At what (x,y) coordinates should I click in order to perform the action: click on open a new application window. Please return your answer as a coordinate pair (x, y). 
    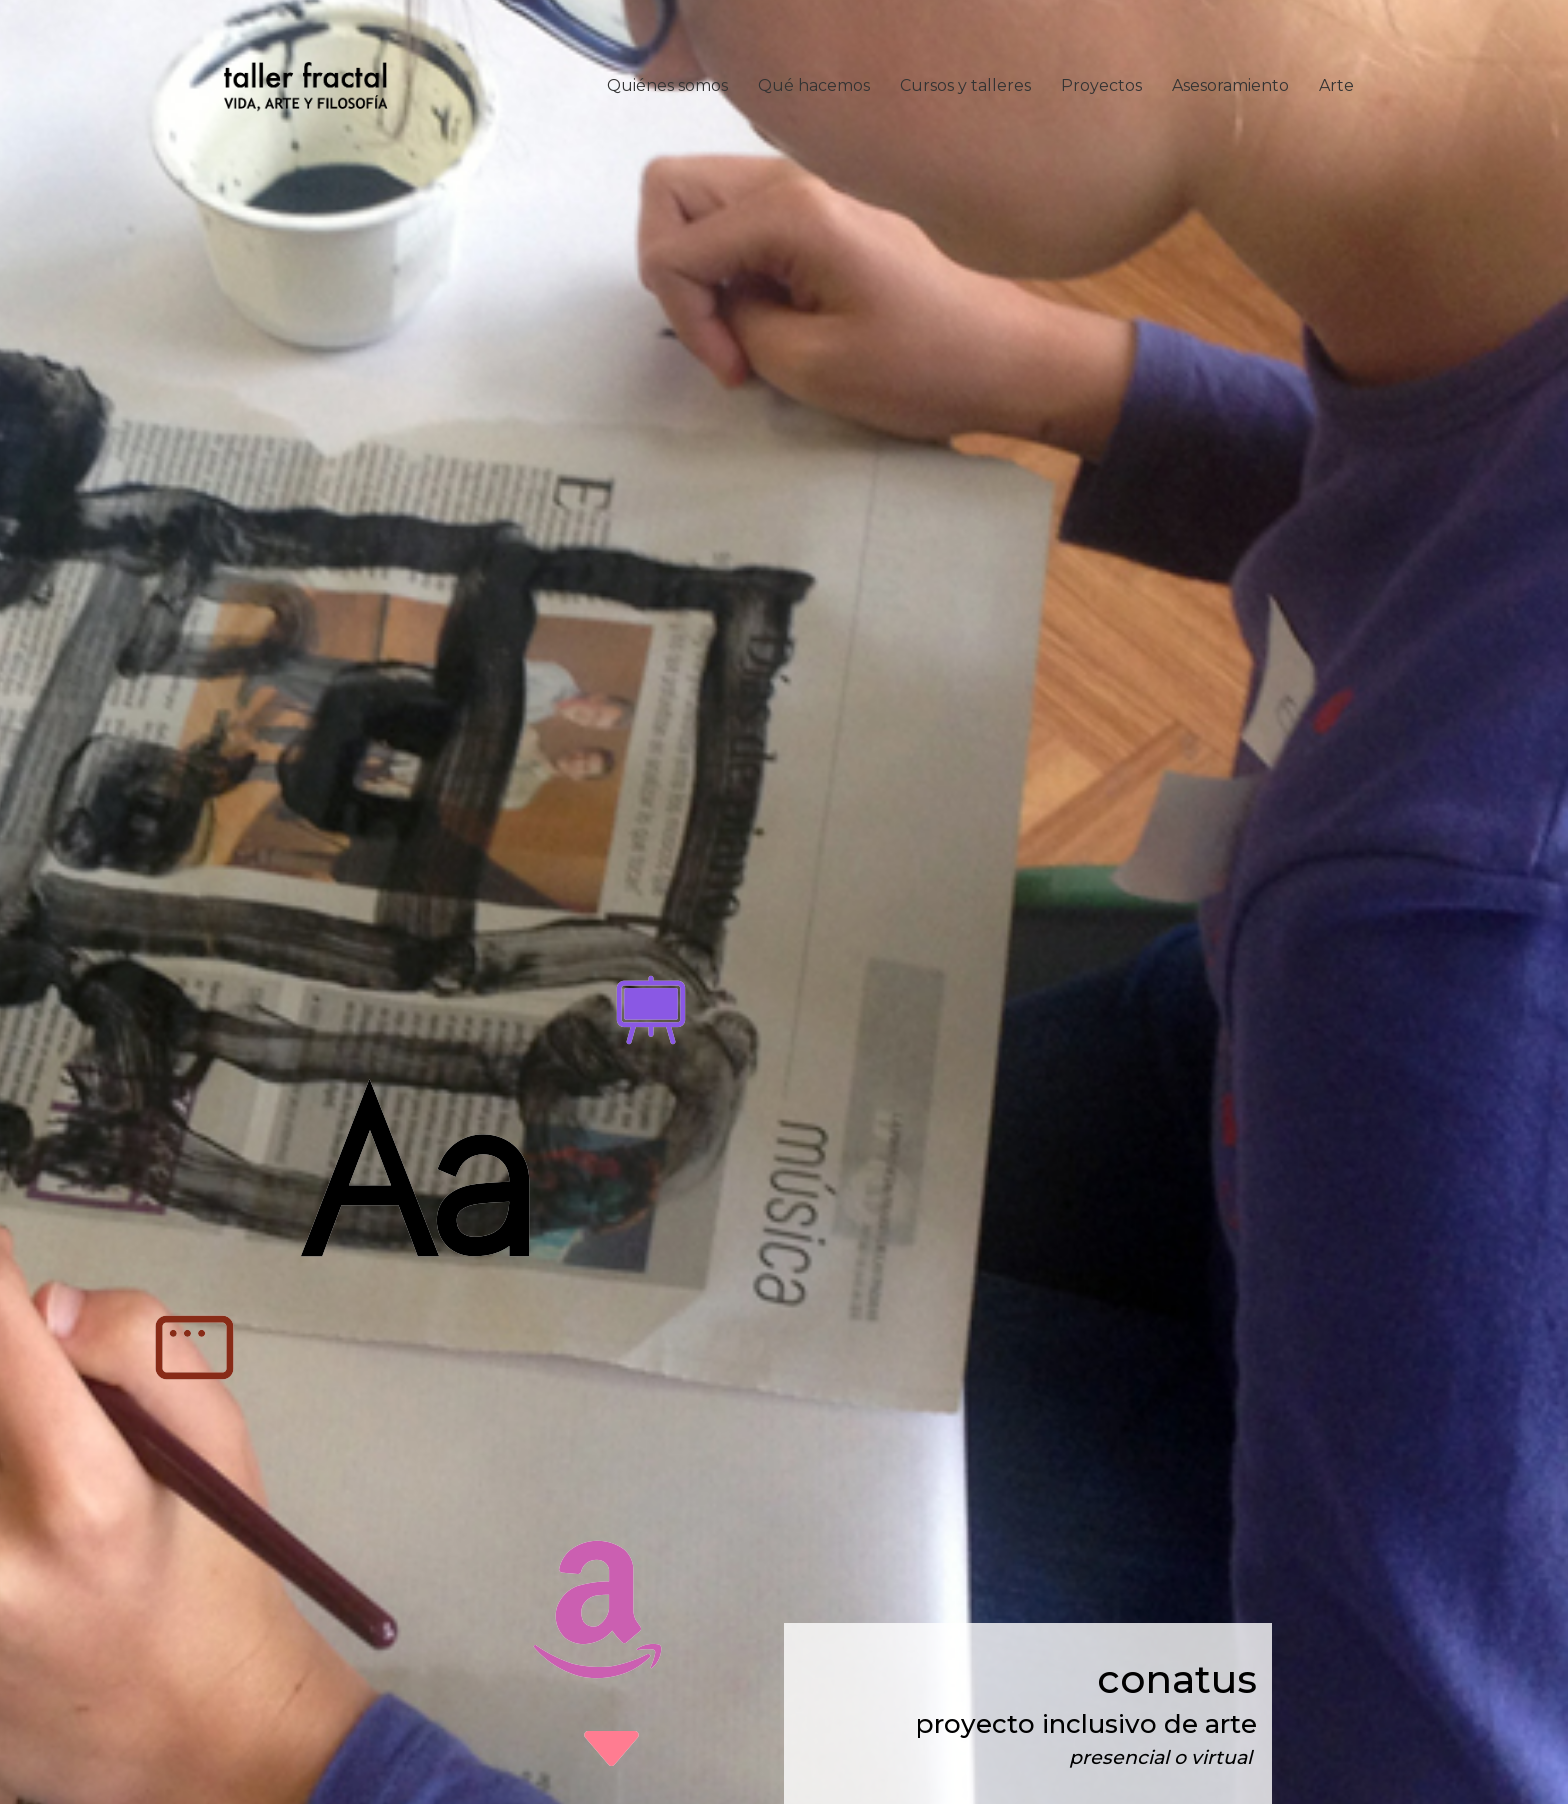
    Looking at the image, I should click on (194, 1347).